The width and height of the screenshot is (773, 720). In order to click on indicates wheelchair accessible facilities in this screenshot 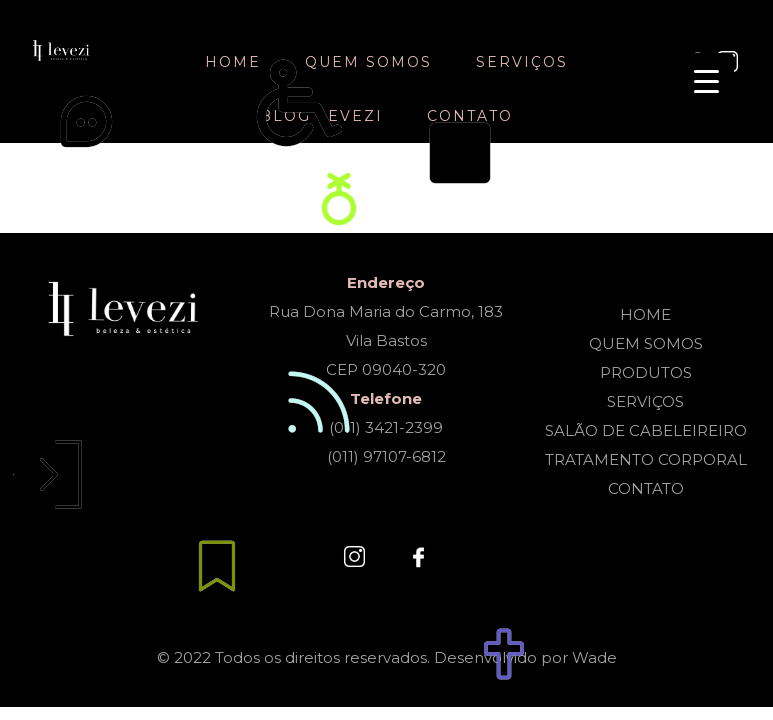, I will do `click(292, 104)`.